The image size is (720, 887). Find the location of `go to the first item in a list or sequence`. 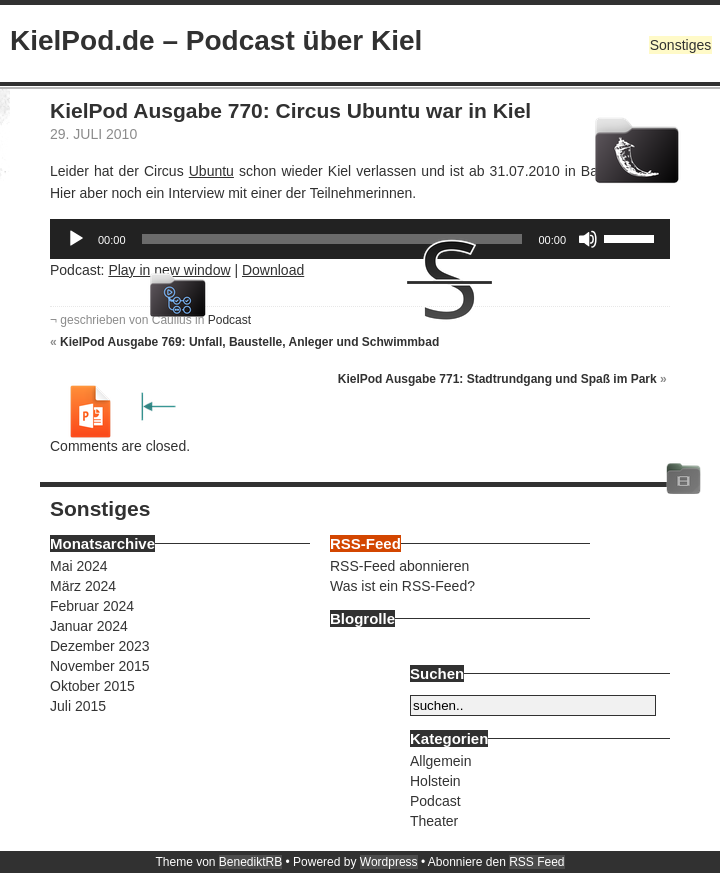

go to the first item in a list or sequence is located at coordinates (158, 406).